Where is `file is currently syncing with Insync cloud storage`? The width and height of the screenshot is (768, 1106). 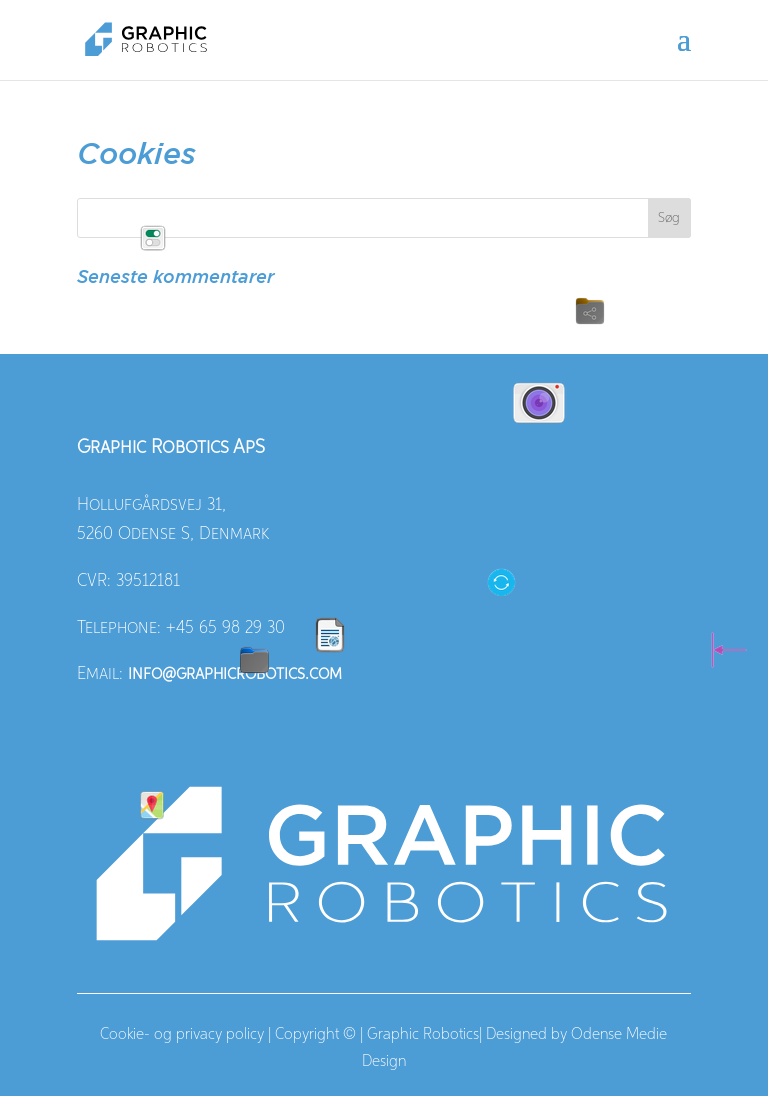 file is currently syncing with Insync cloud storage is located at coordinates (501, 582).